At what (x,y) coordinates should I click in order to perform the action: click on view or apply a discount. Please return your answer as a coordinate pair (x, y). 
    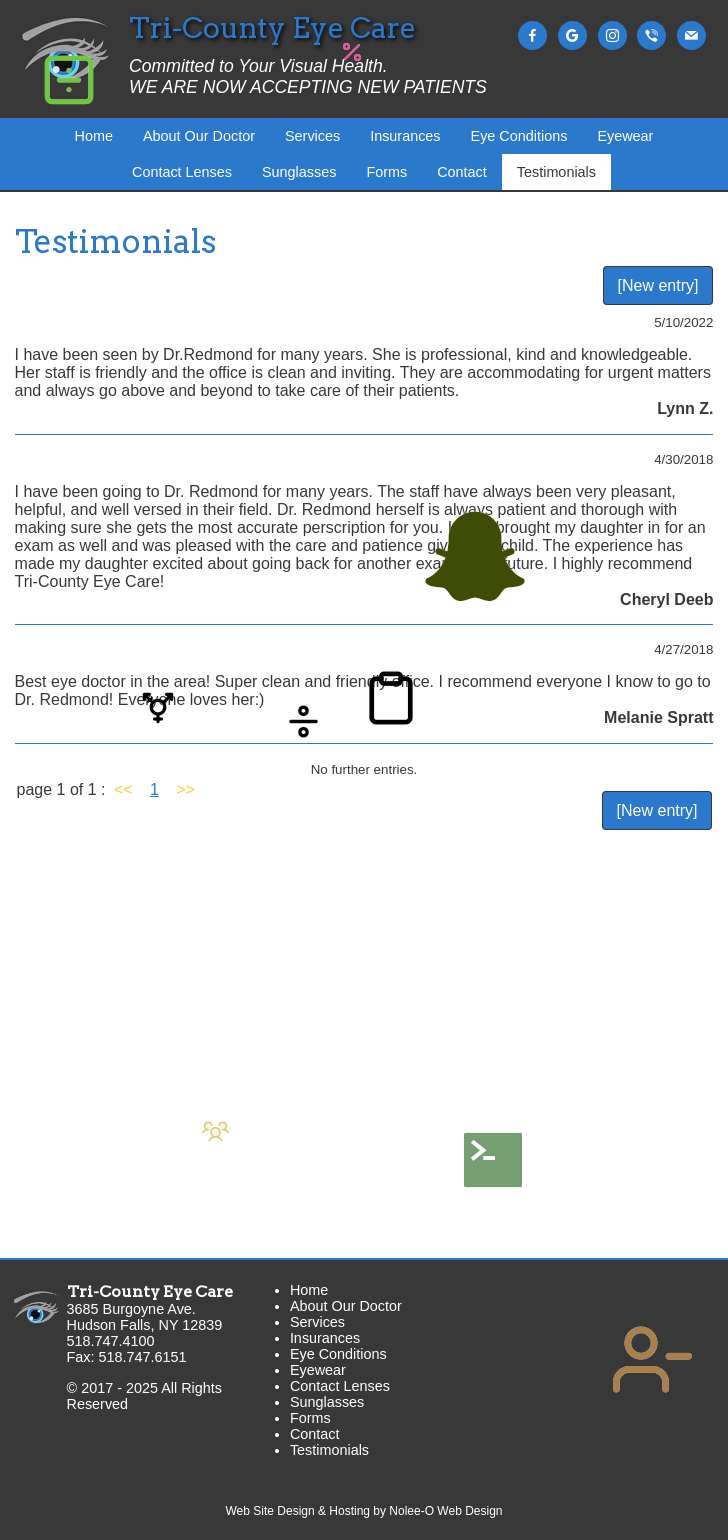
    Looking at the image, I should click on (352, 52).